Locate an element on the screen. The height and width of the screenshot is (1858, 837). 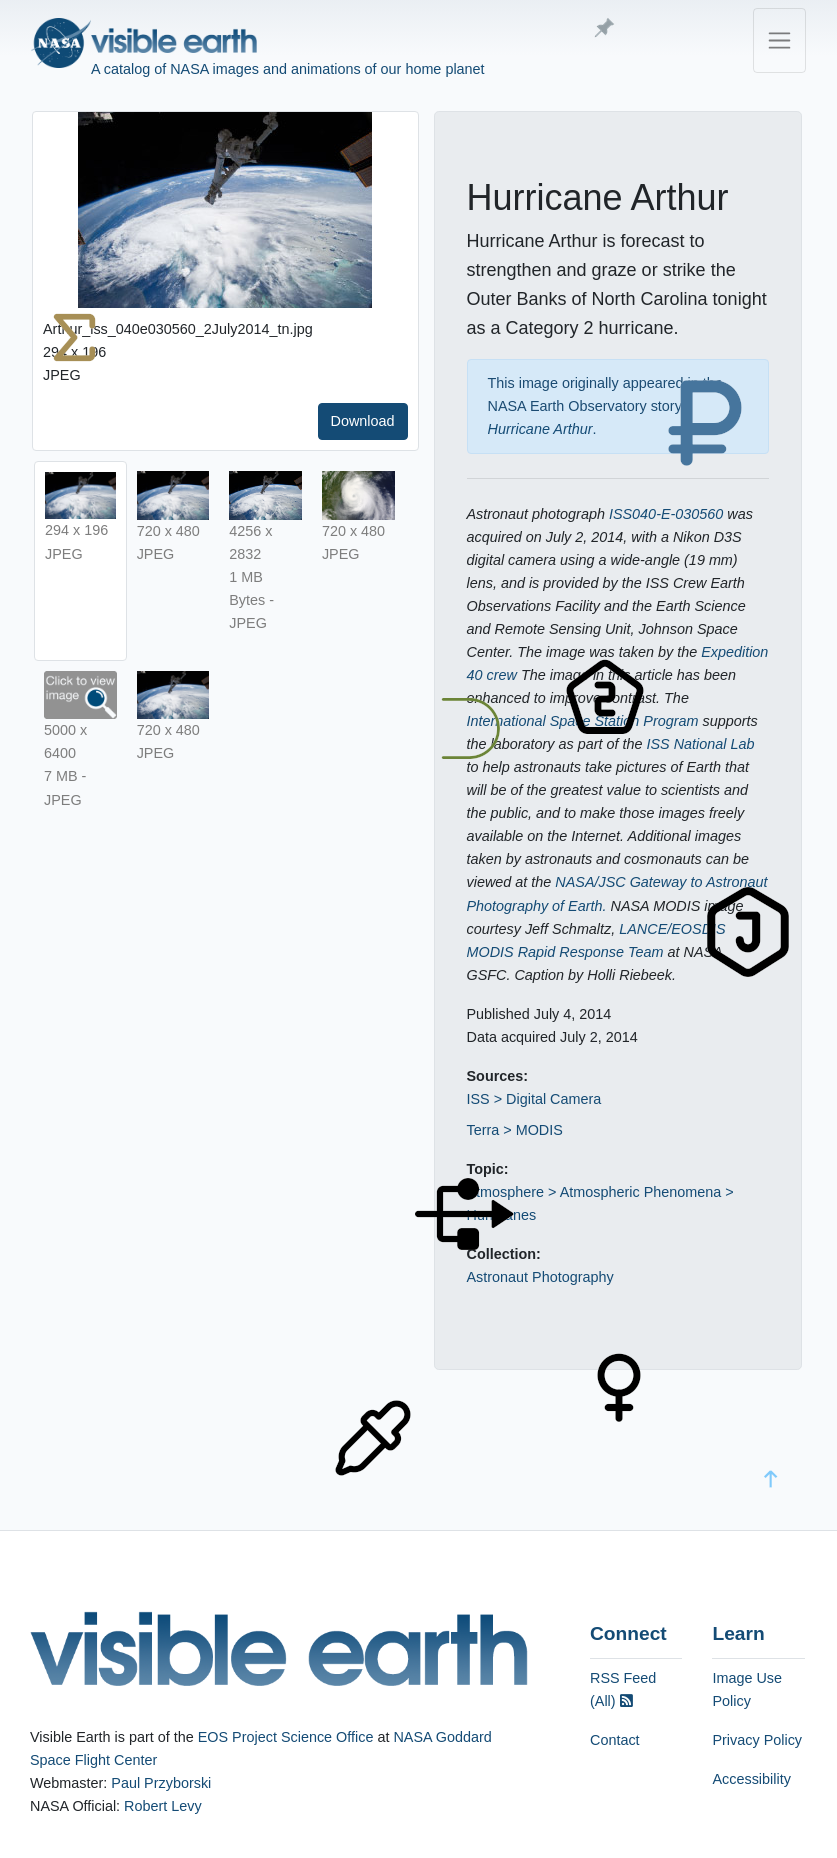
indicates step 2 in a multi-step process is located at coordinates (605, 699).